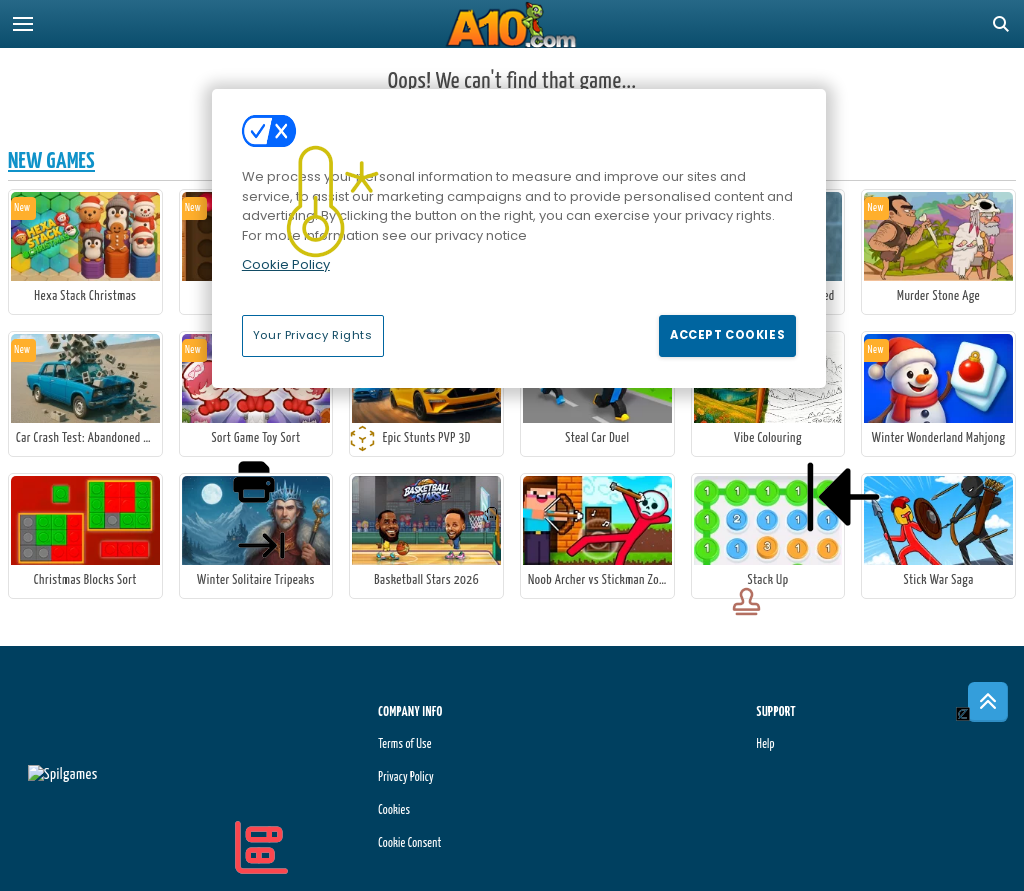 Image resolution: width=1024 pixels, height=891 pixels. What do you see at coordinates (261, 847) in the screenshot?
I see `view stacked bar chart data` at bounding box center [261, 847].